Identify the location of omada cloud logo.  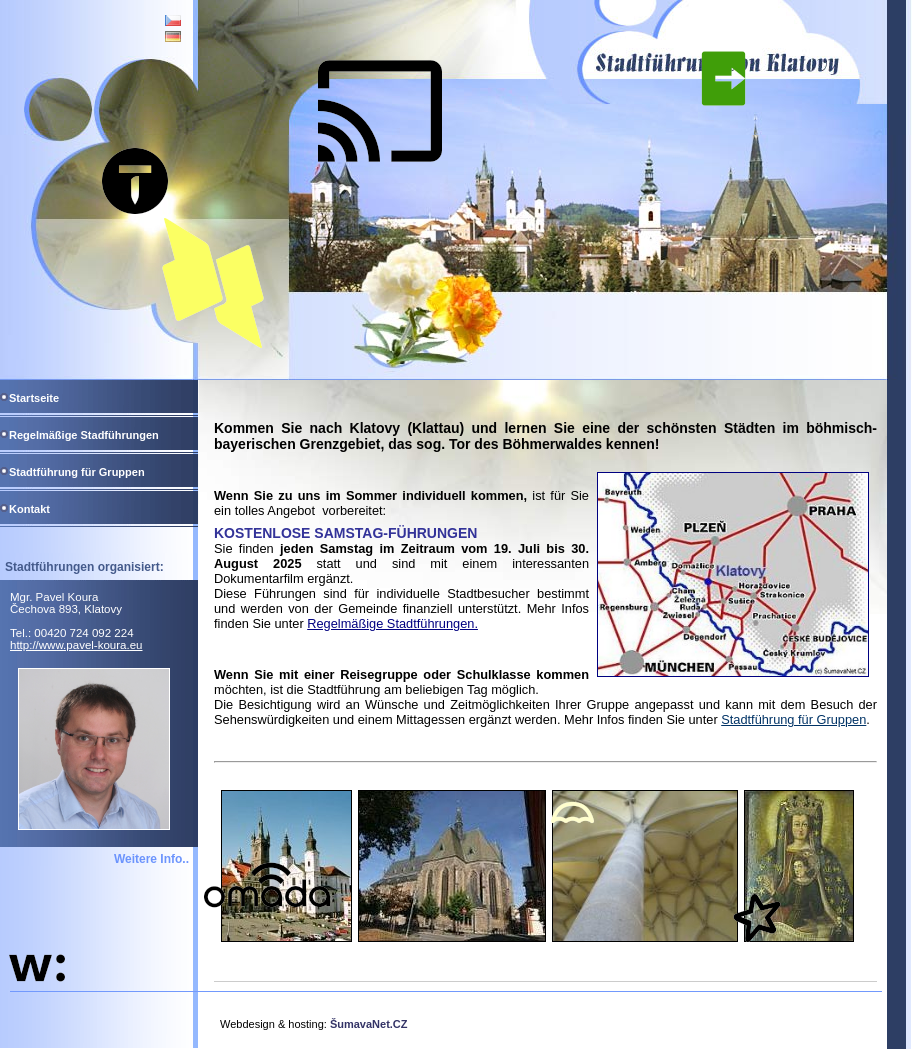
(267, 885).